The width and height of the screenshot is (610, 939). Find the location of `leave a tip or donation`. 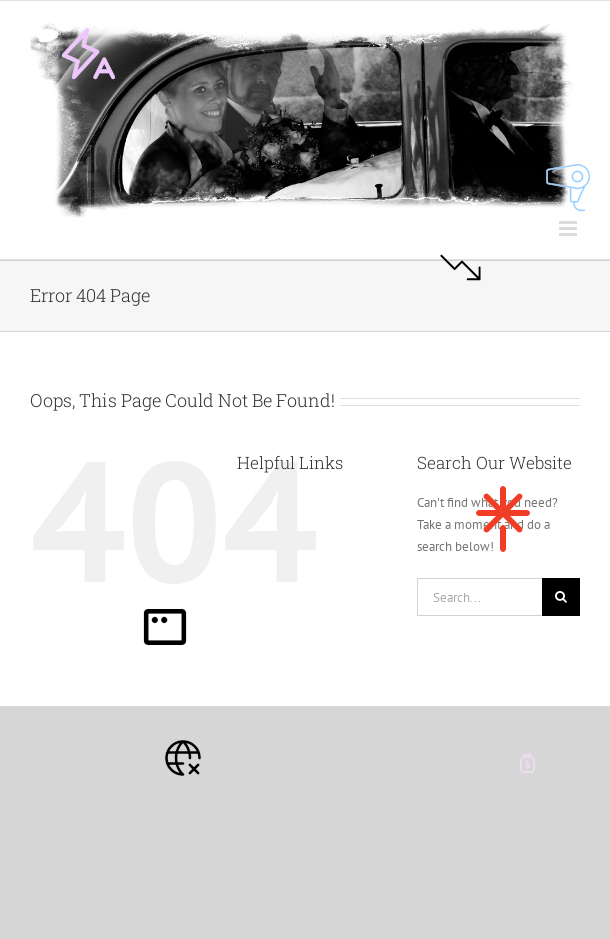

leave a tip or donation is located at coordinates (527, 763).